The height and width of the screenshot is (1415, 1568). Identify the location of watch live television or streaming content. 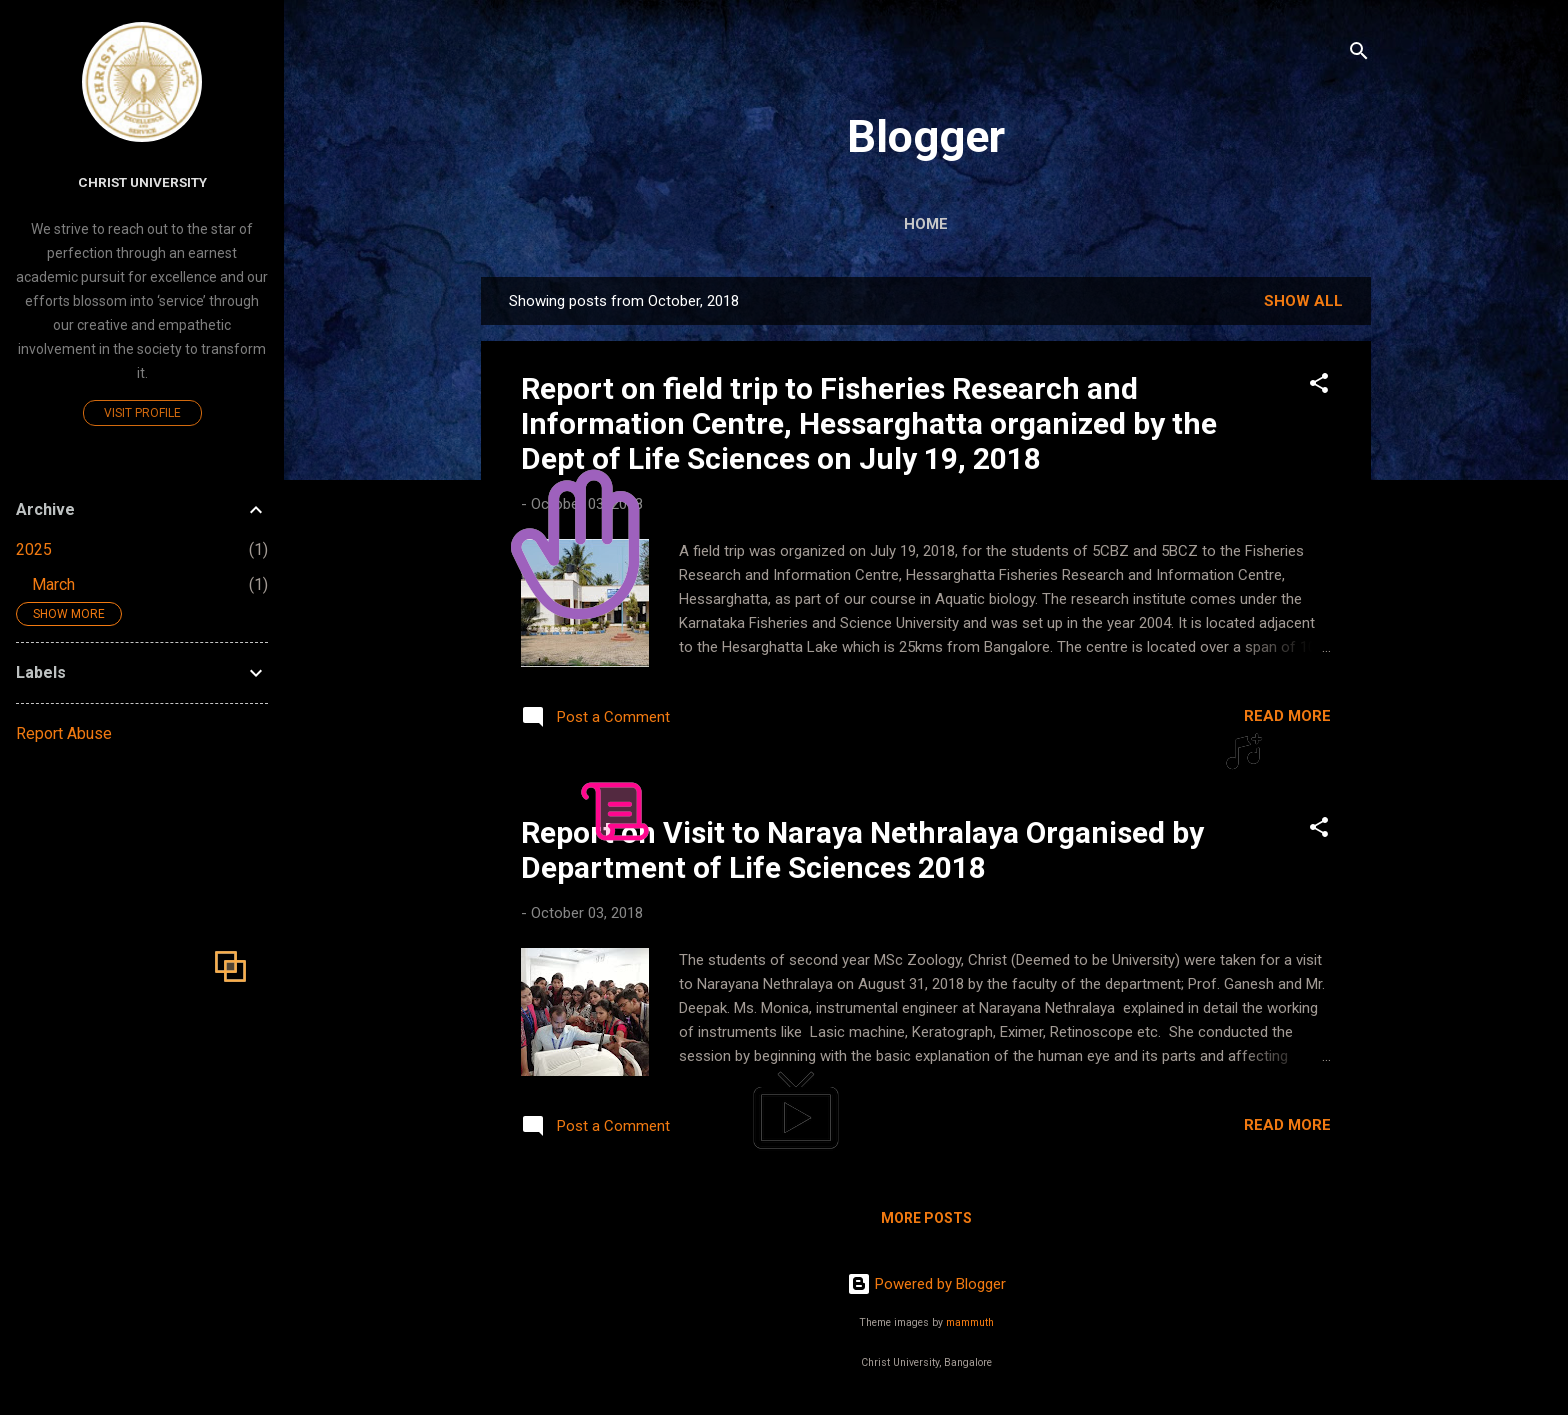
(796, 1110).